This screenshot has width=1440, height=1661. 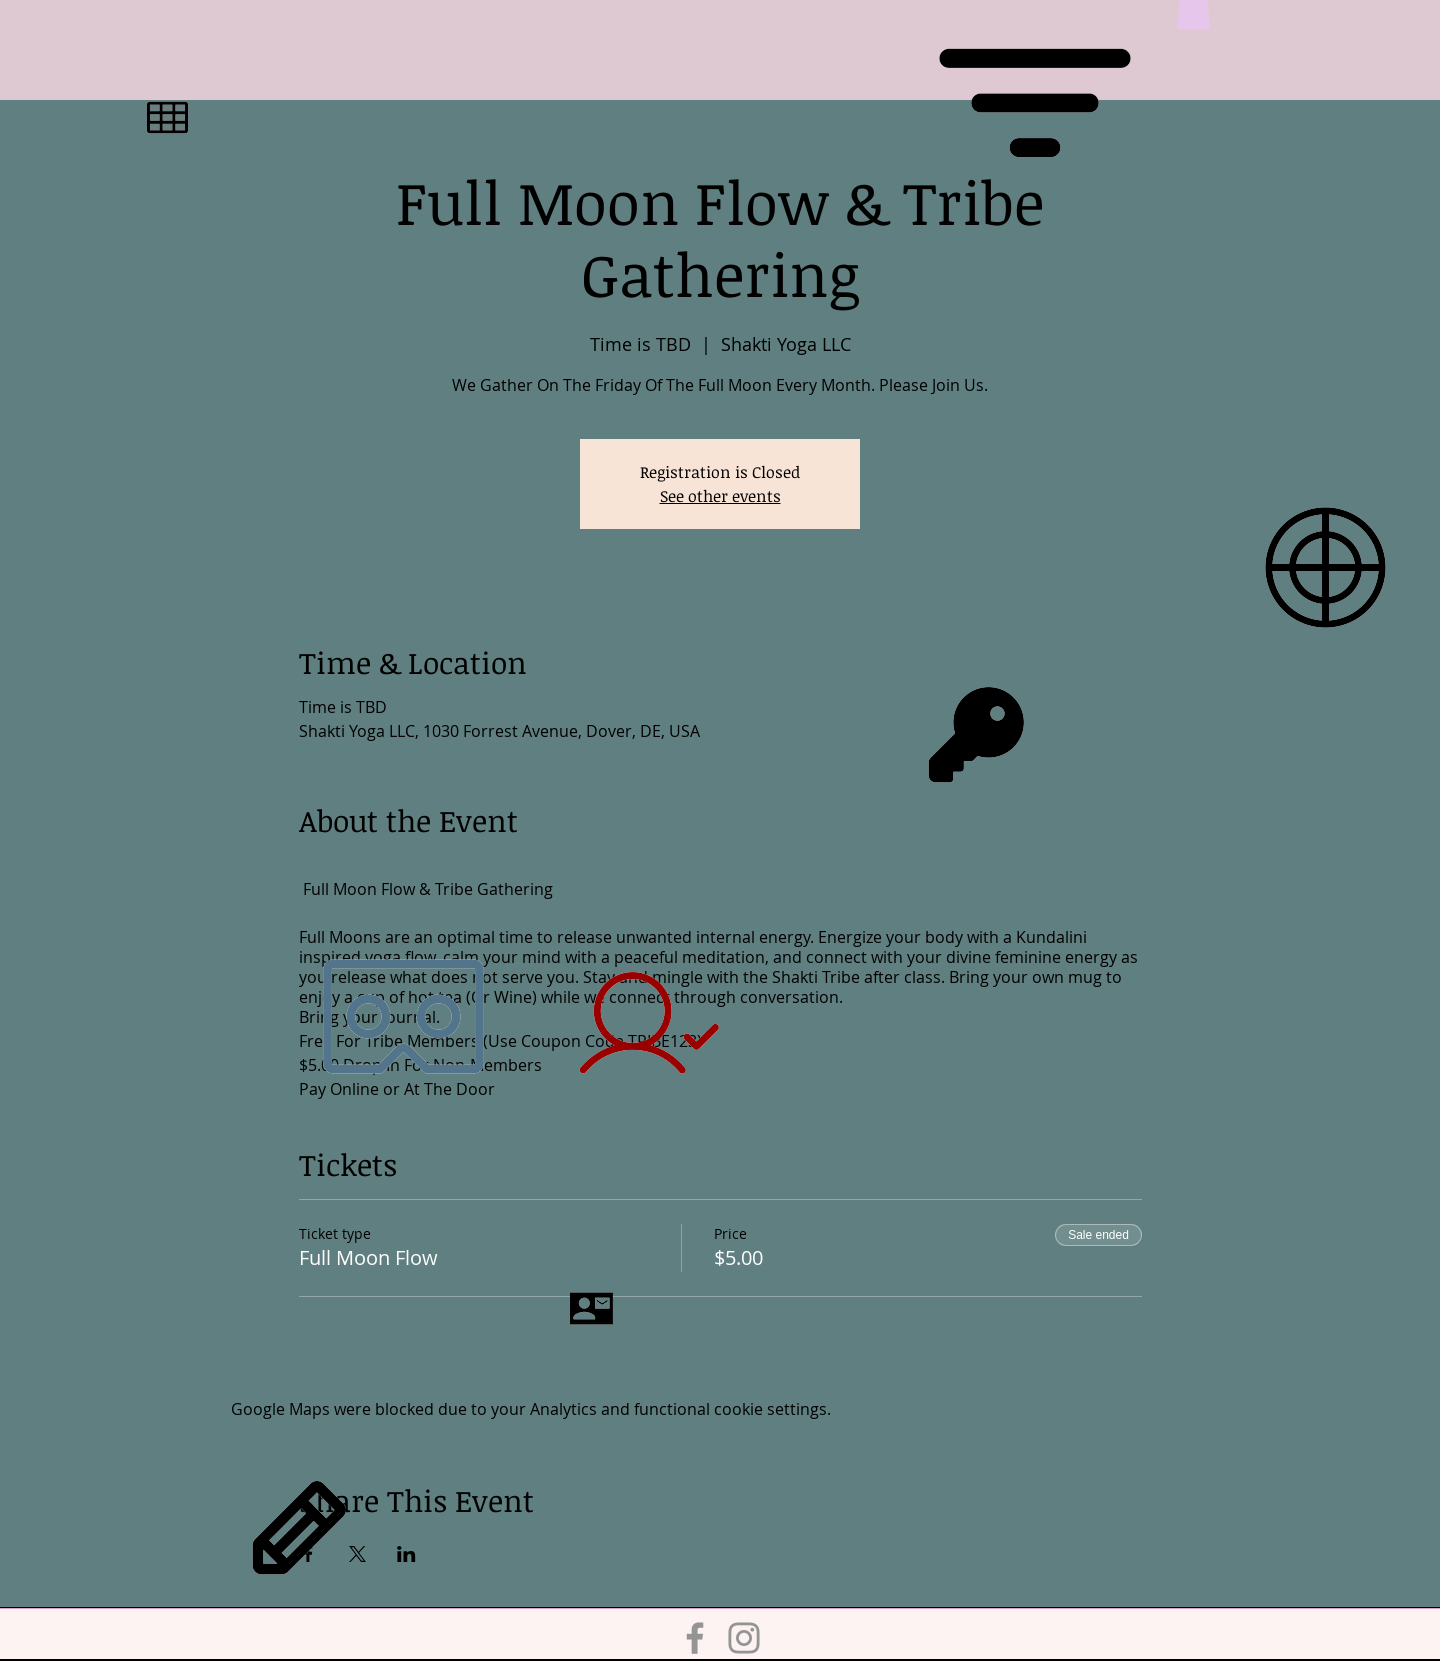 I want to click on view polar chart data, so click(x=1325, y=567).